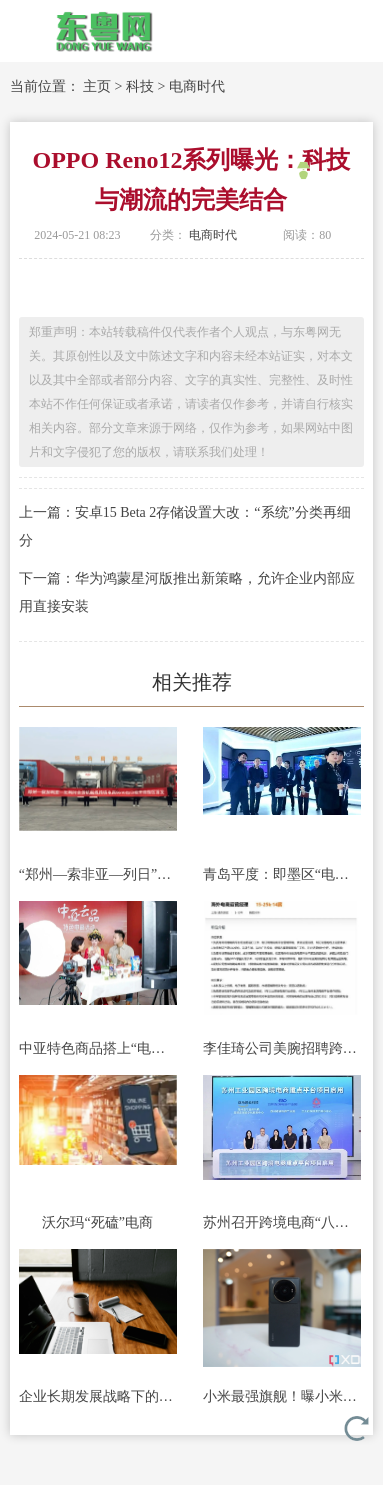 The image size is (383, 1485). Describe the element at coordinates (303, 170) in the screenshot. I see `toggle bedside lamp or night light` at that location.